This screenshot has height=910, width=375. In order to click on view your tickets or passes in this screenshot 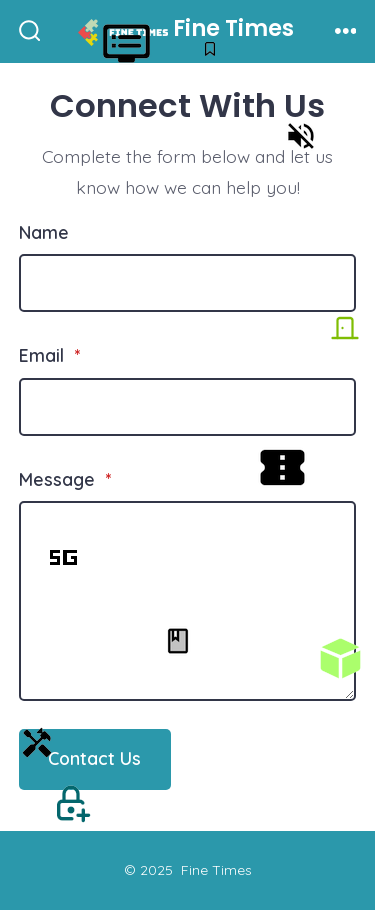, I will do `click(282, 467)`.